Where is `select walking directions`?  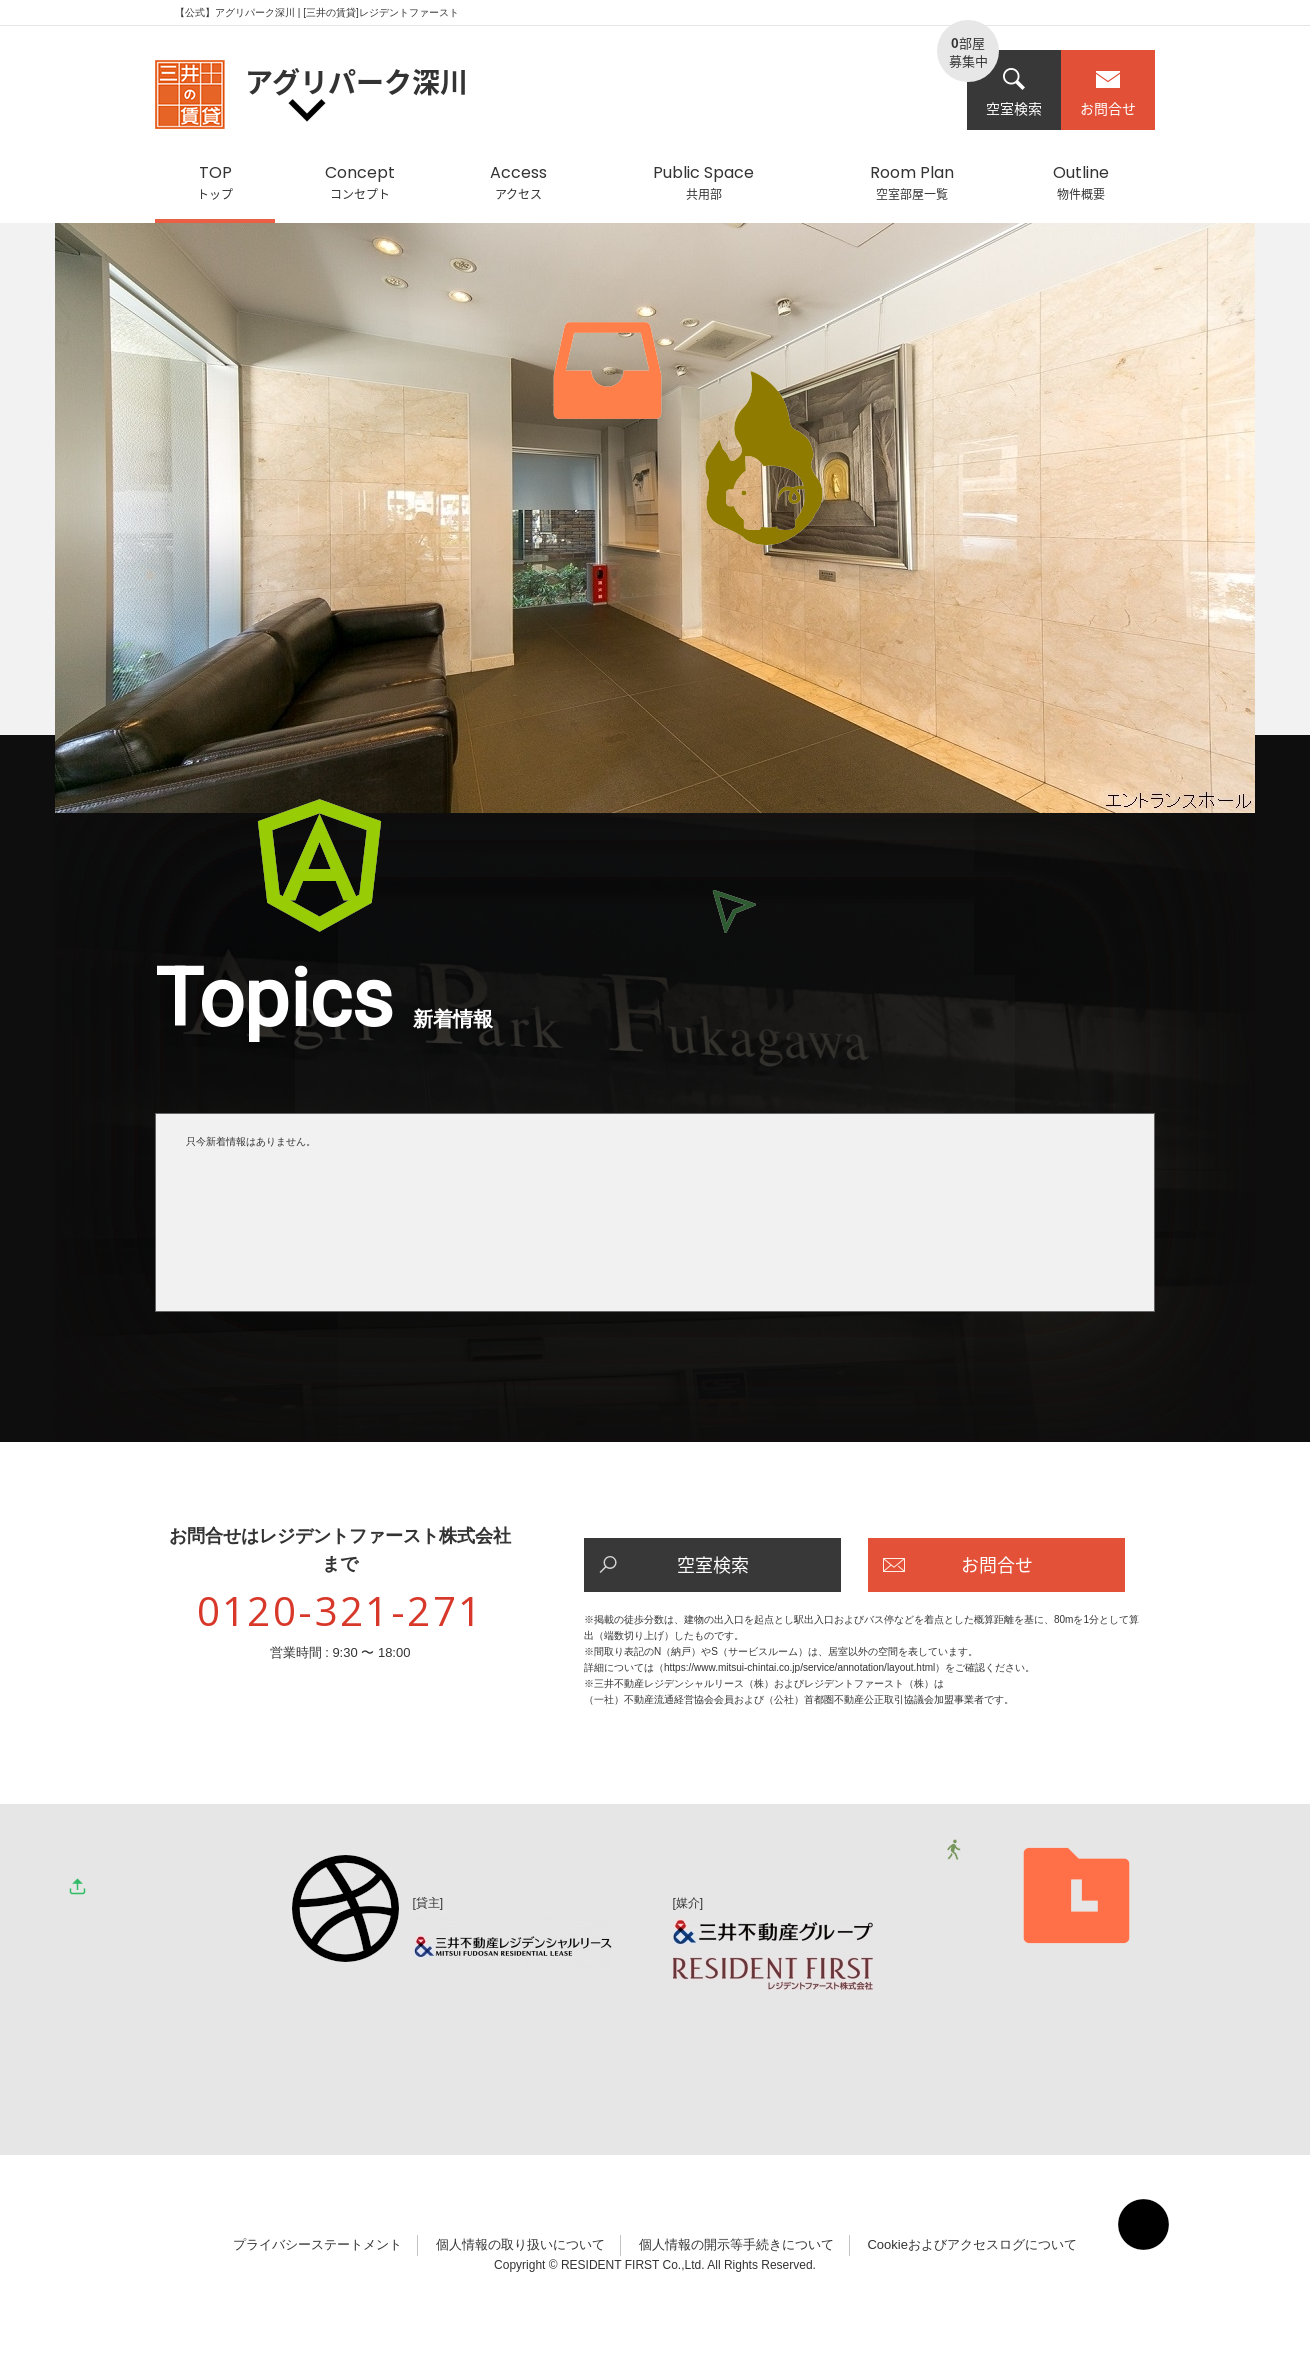 select walking directions is located at coordinates (953, 1849).